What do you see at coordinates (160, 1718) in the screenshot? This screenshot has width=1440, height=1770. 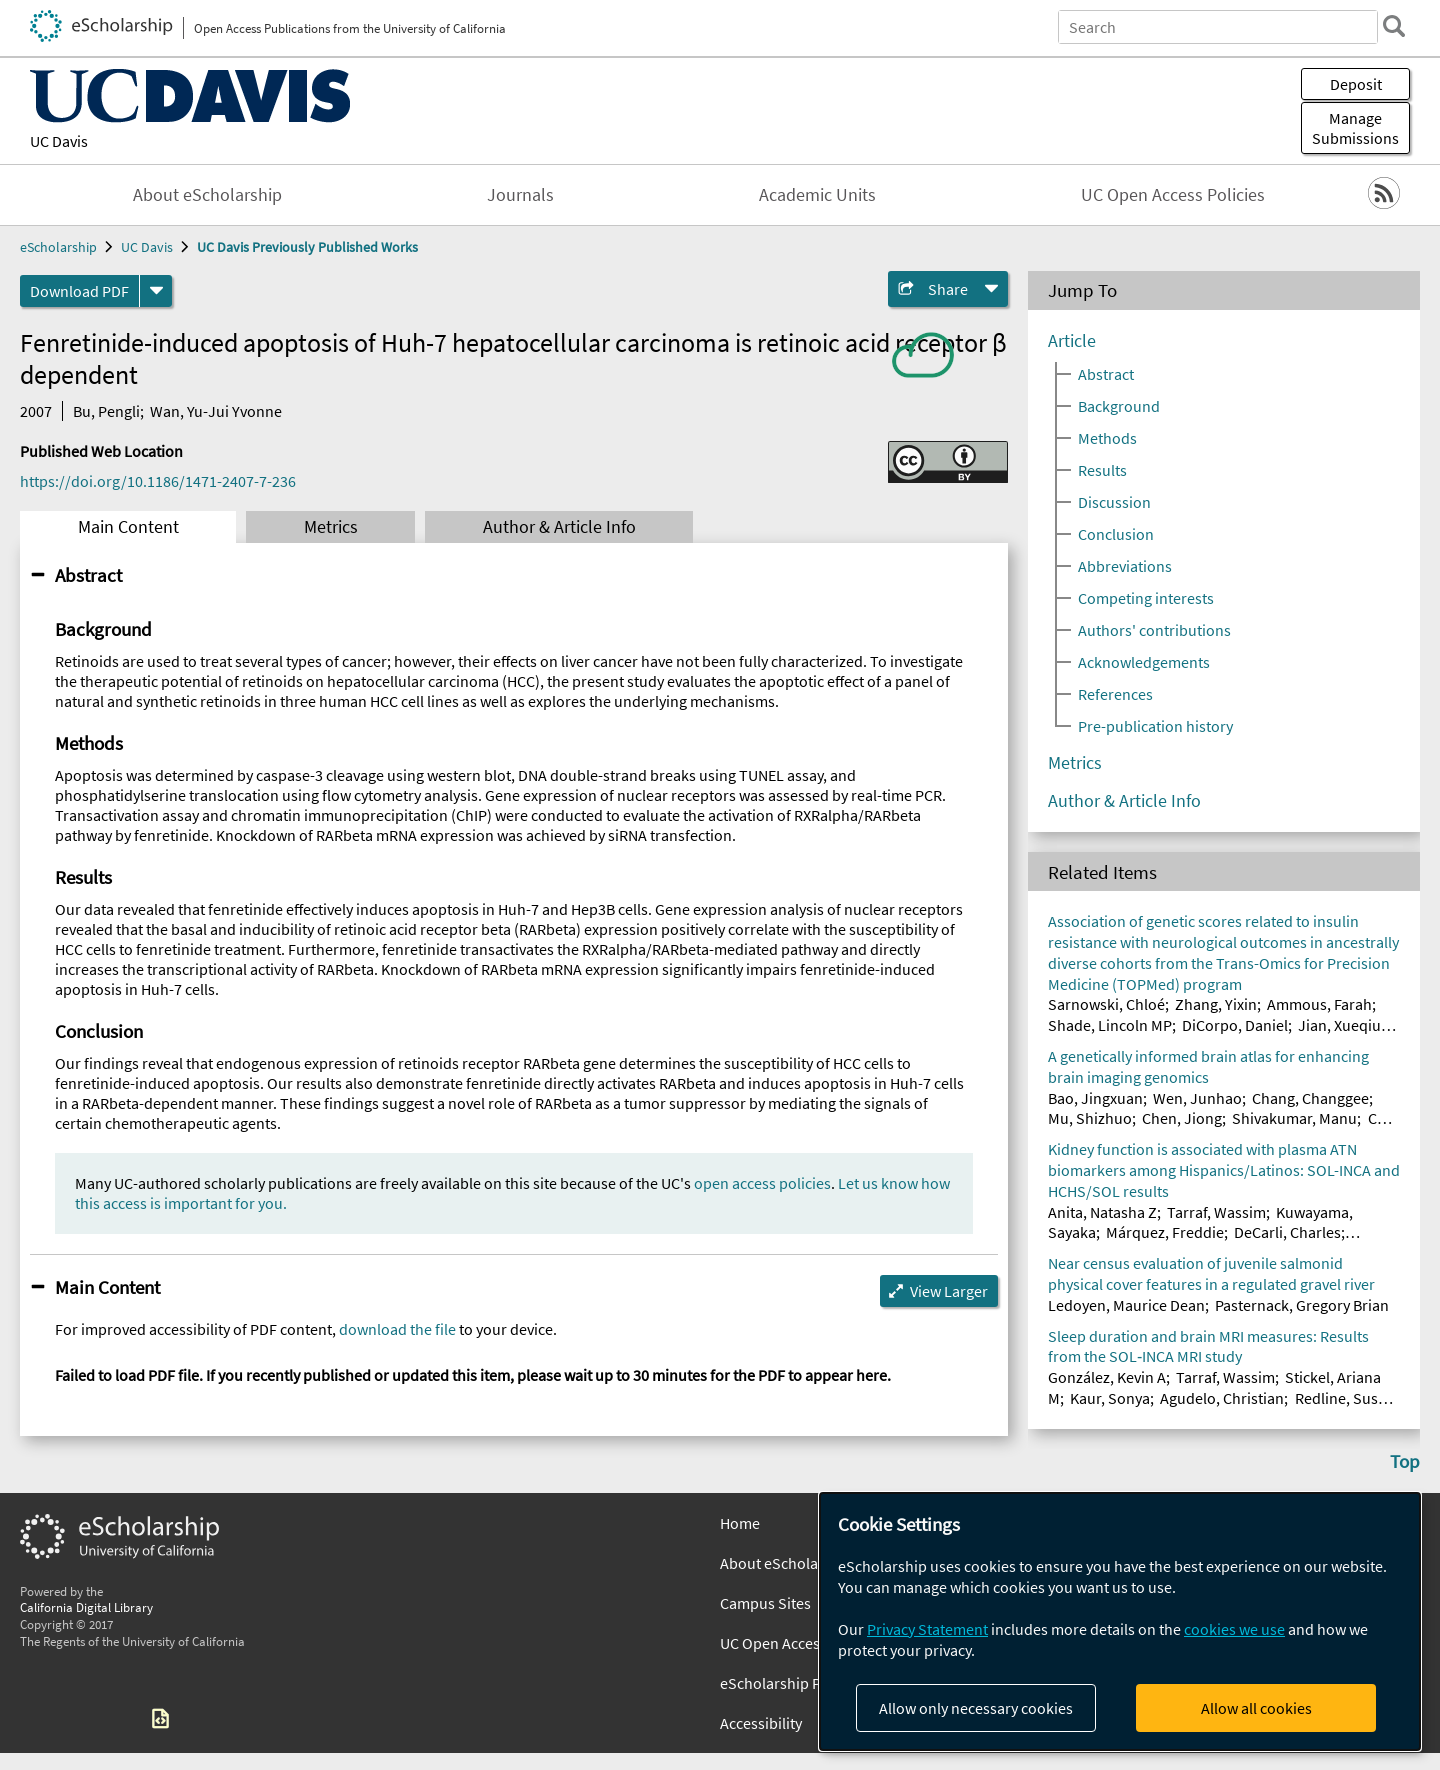 I see `view source code file` at bounding box center [160, 1718].